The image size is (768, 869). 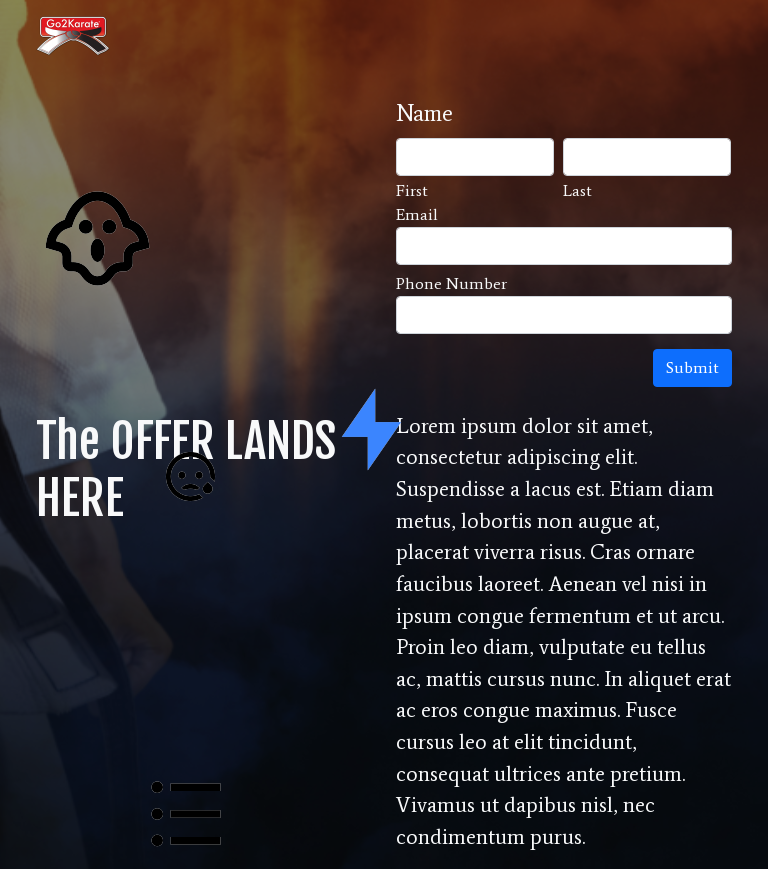 I want to click on view items as a bulleted list, so click(x=186, y=814).